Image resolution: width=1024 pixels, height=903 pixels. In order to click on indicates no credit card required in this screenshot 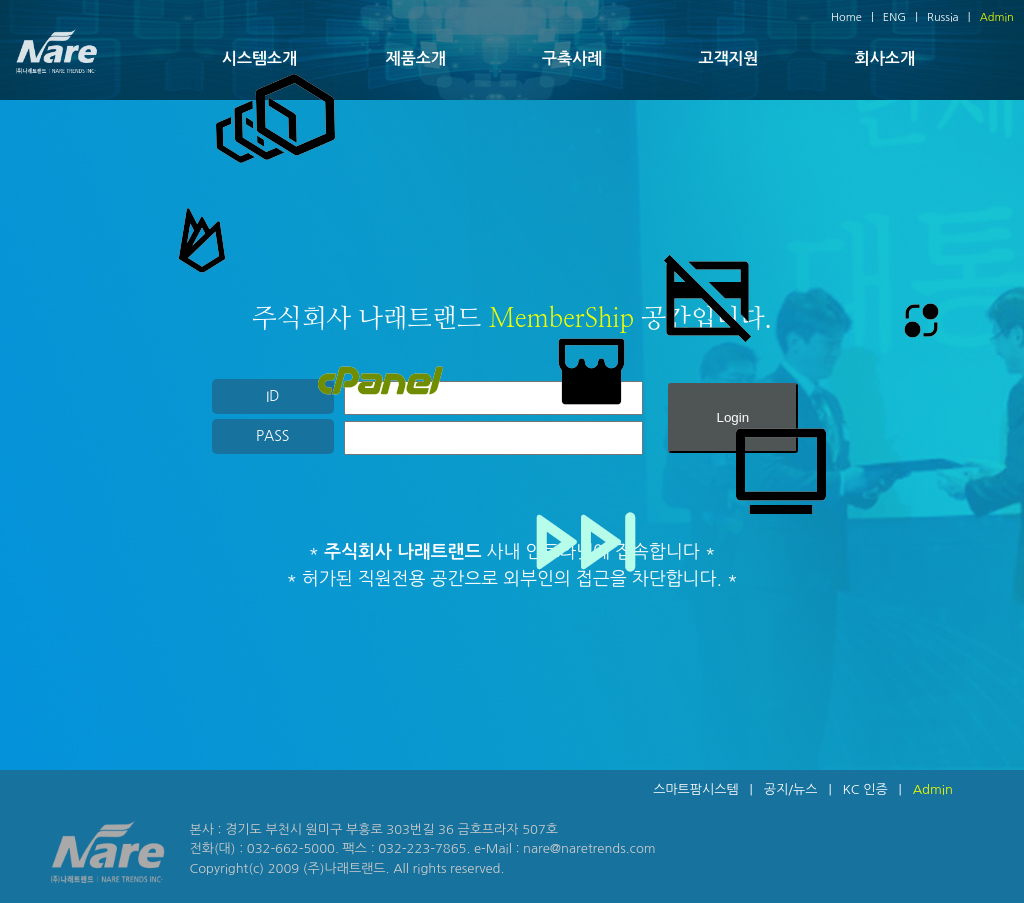, I will do `click(707, 298)`.